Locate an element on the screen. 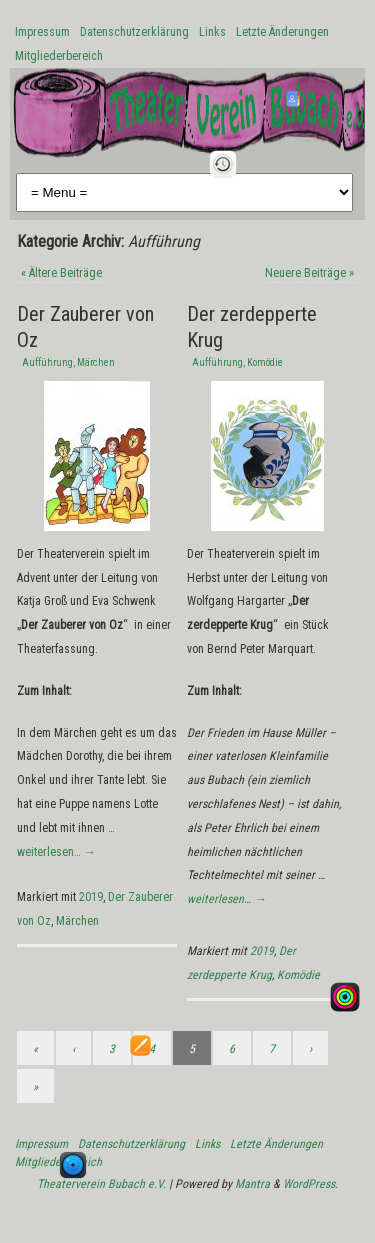 This screenshot has width=375, height=1243. open déjà dup backup utility is located at coordinates (223, 164).